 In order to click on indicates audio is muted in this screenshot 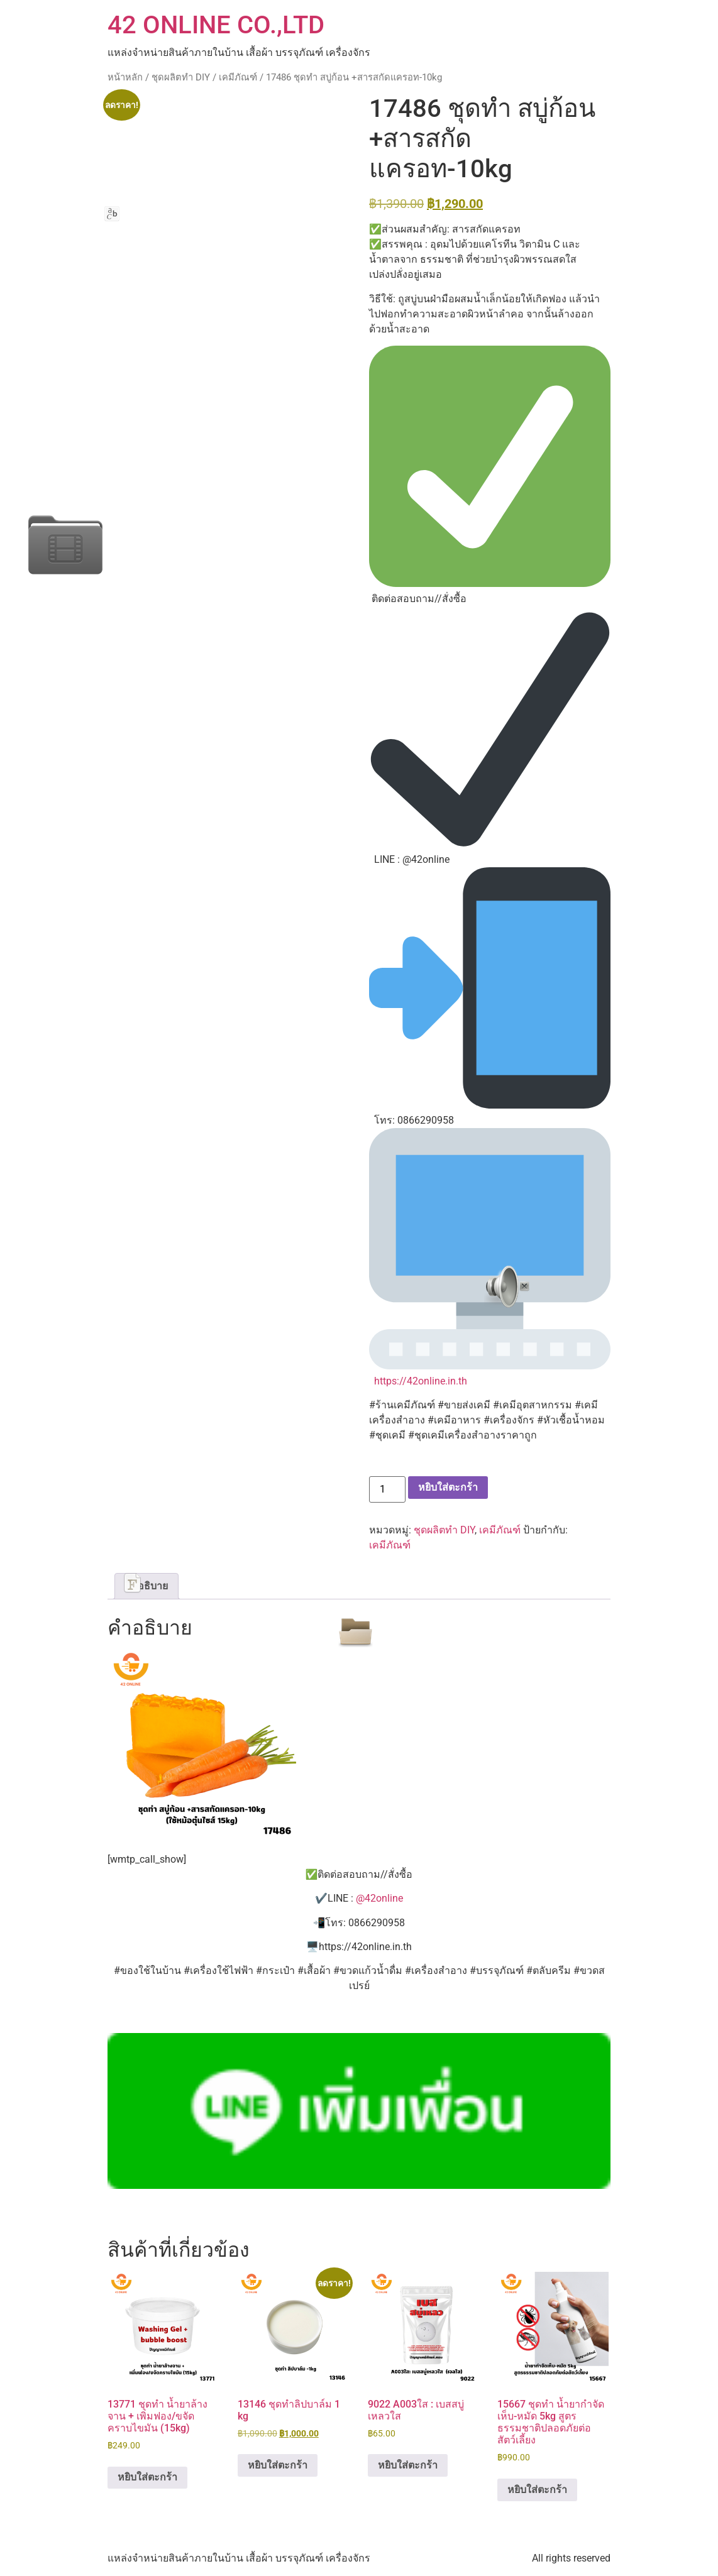, I will do `click(507, 1286)`.